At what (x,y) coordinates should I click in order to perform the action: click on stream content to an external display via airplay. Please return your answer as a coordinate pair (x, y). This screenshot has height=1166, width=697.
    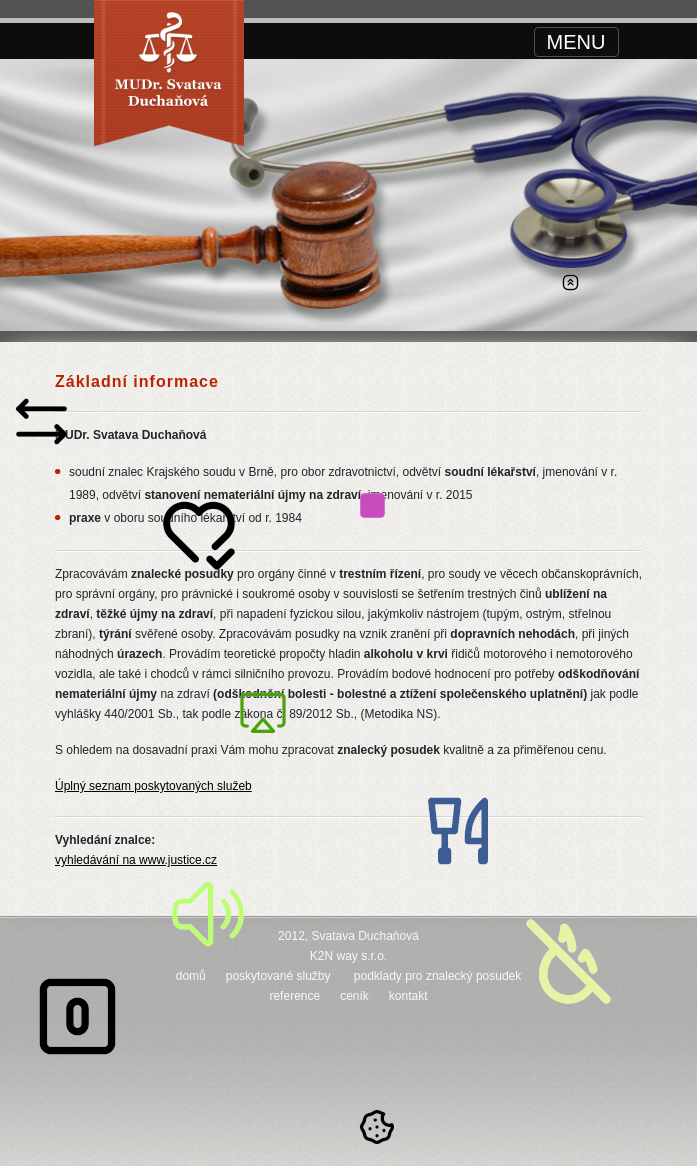
    Looking at the image, I should click on (263, 712).